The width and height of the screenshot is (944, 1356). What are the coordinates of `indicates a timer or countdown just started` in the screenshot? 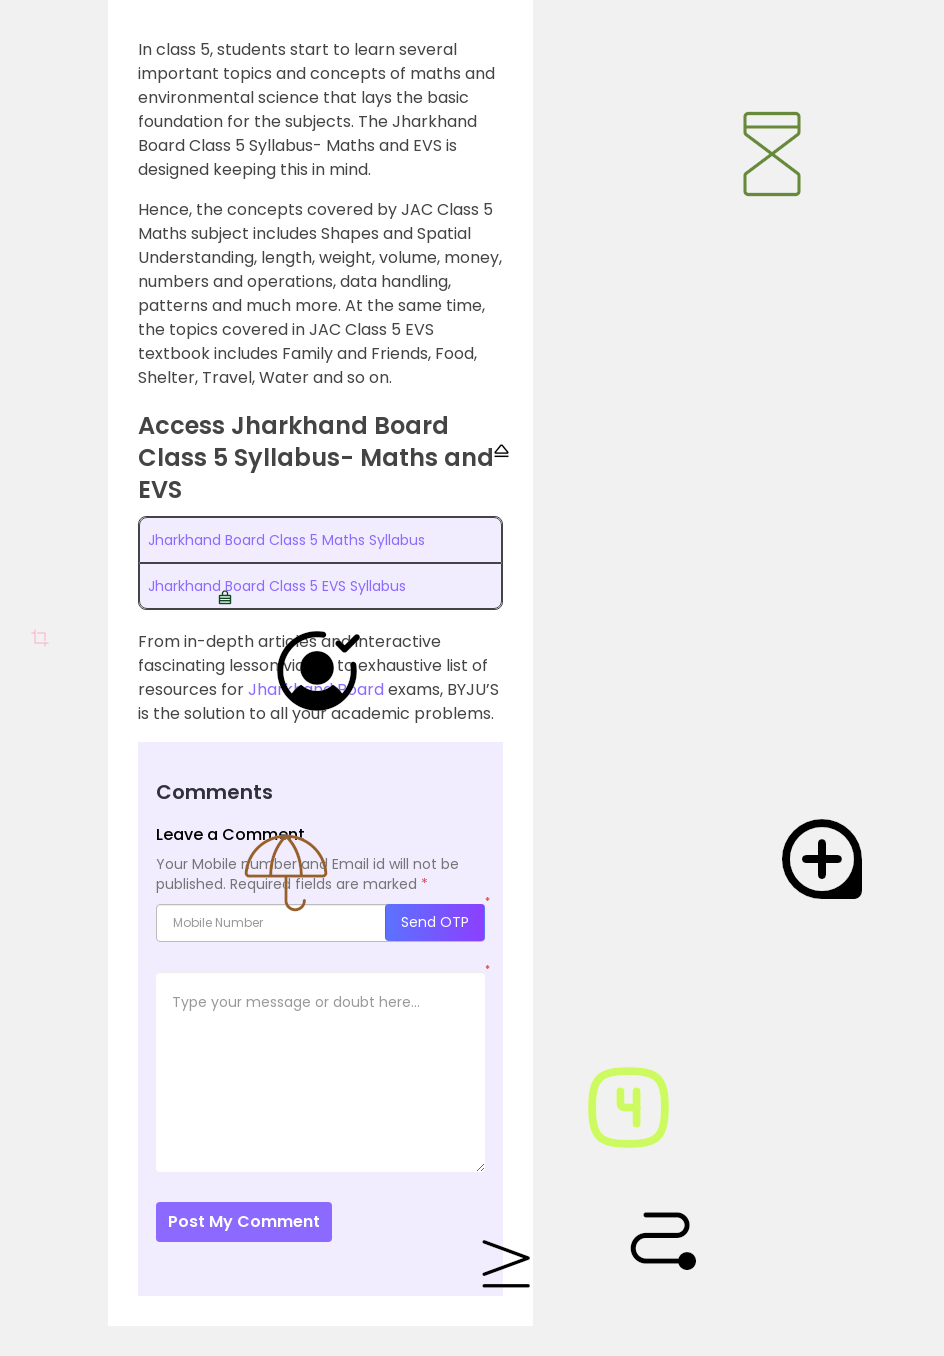 It's located at (772, 154).